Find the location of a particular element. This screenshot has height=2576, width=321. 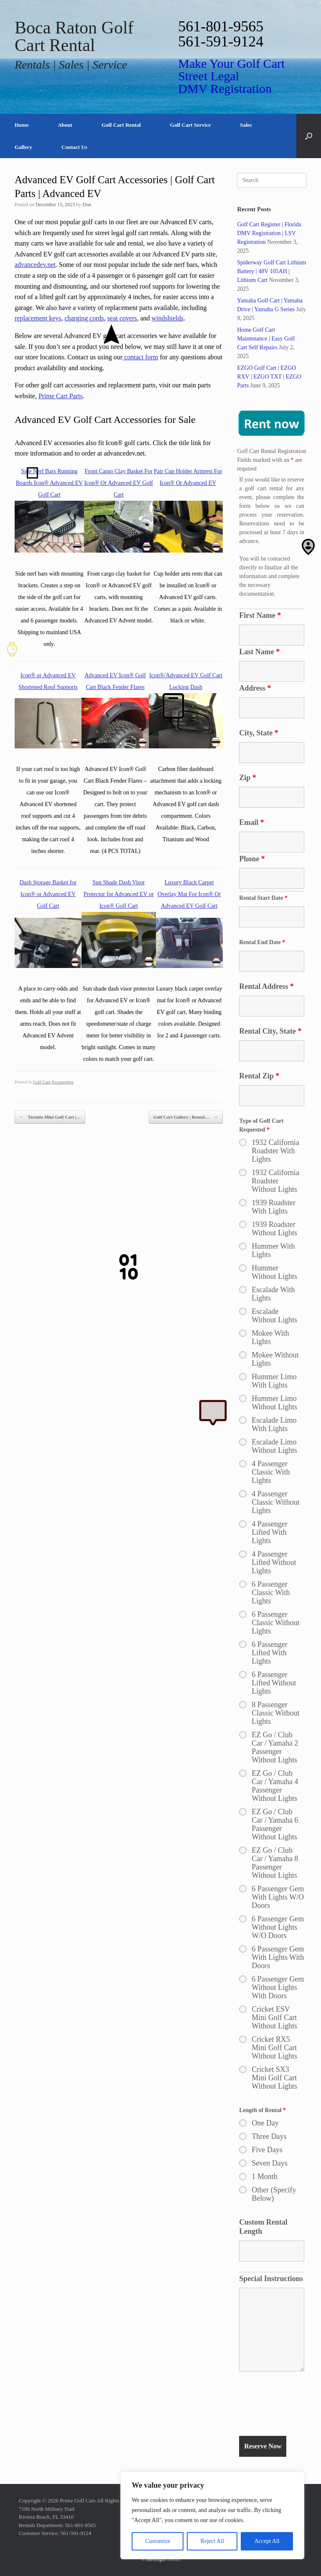

open chat or messaging is located at coordinates (213, 1411).